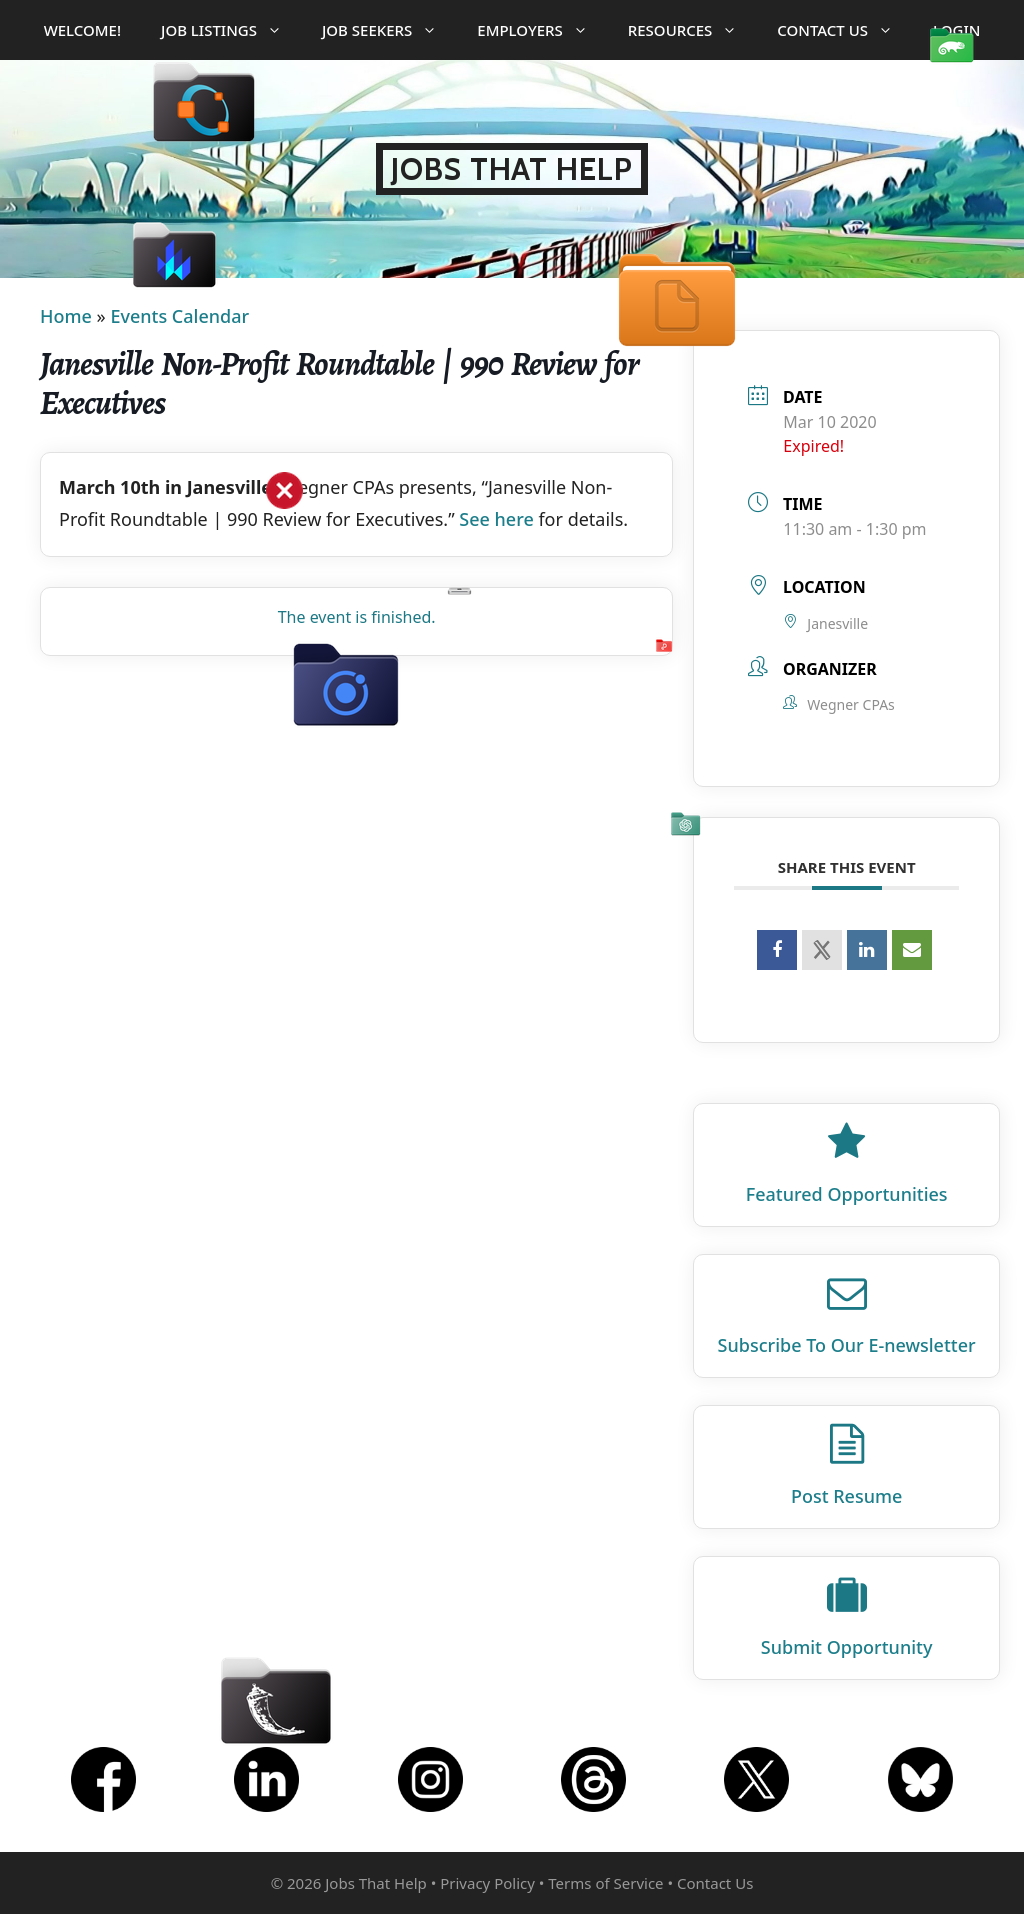 This screenshot has height=1914, width=1024. I want to click on folder containing lit framework or library files, so click(174, 257).